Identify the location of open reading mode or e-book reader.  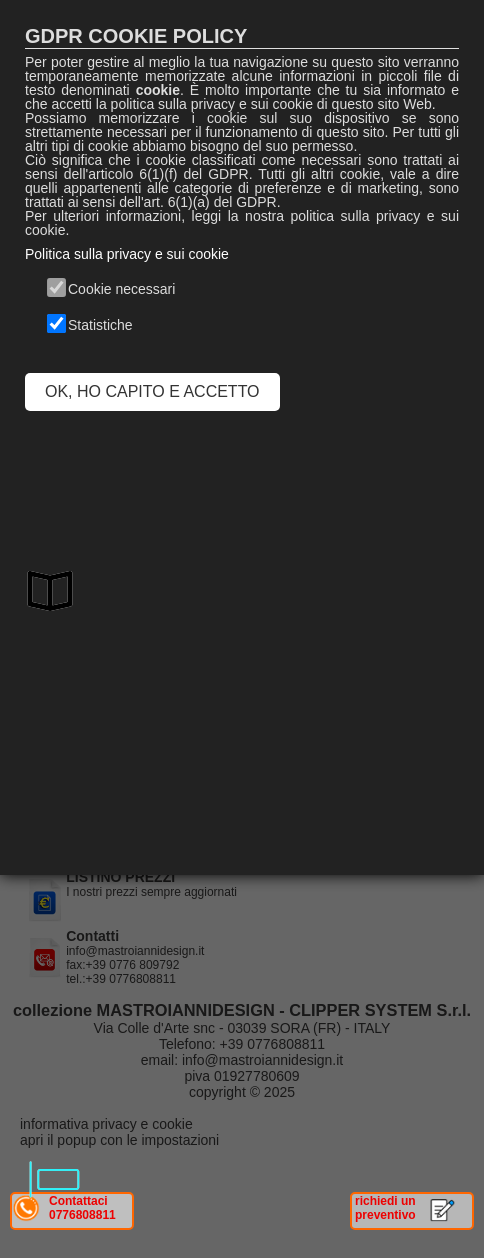
(50, 591).